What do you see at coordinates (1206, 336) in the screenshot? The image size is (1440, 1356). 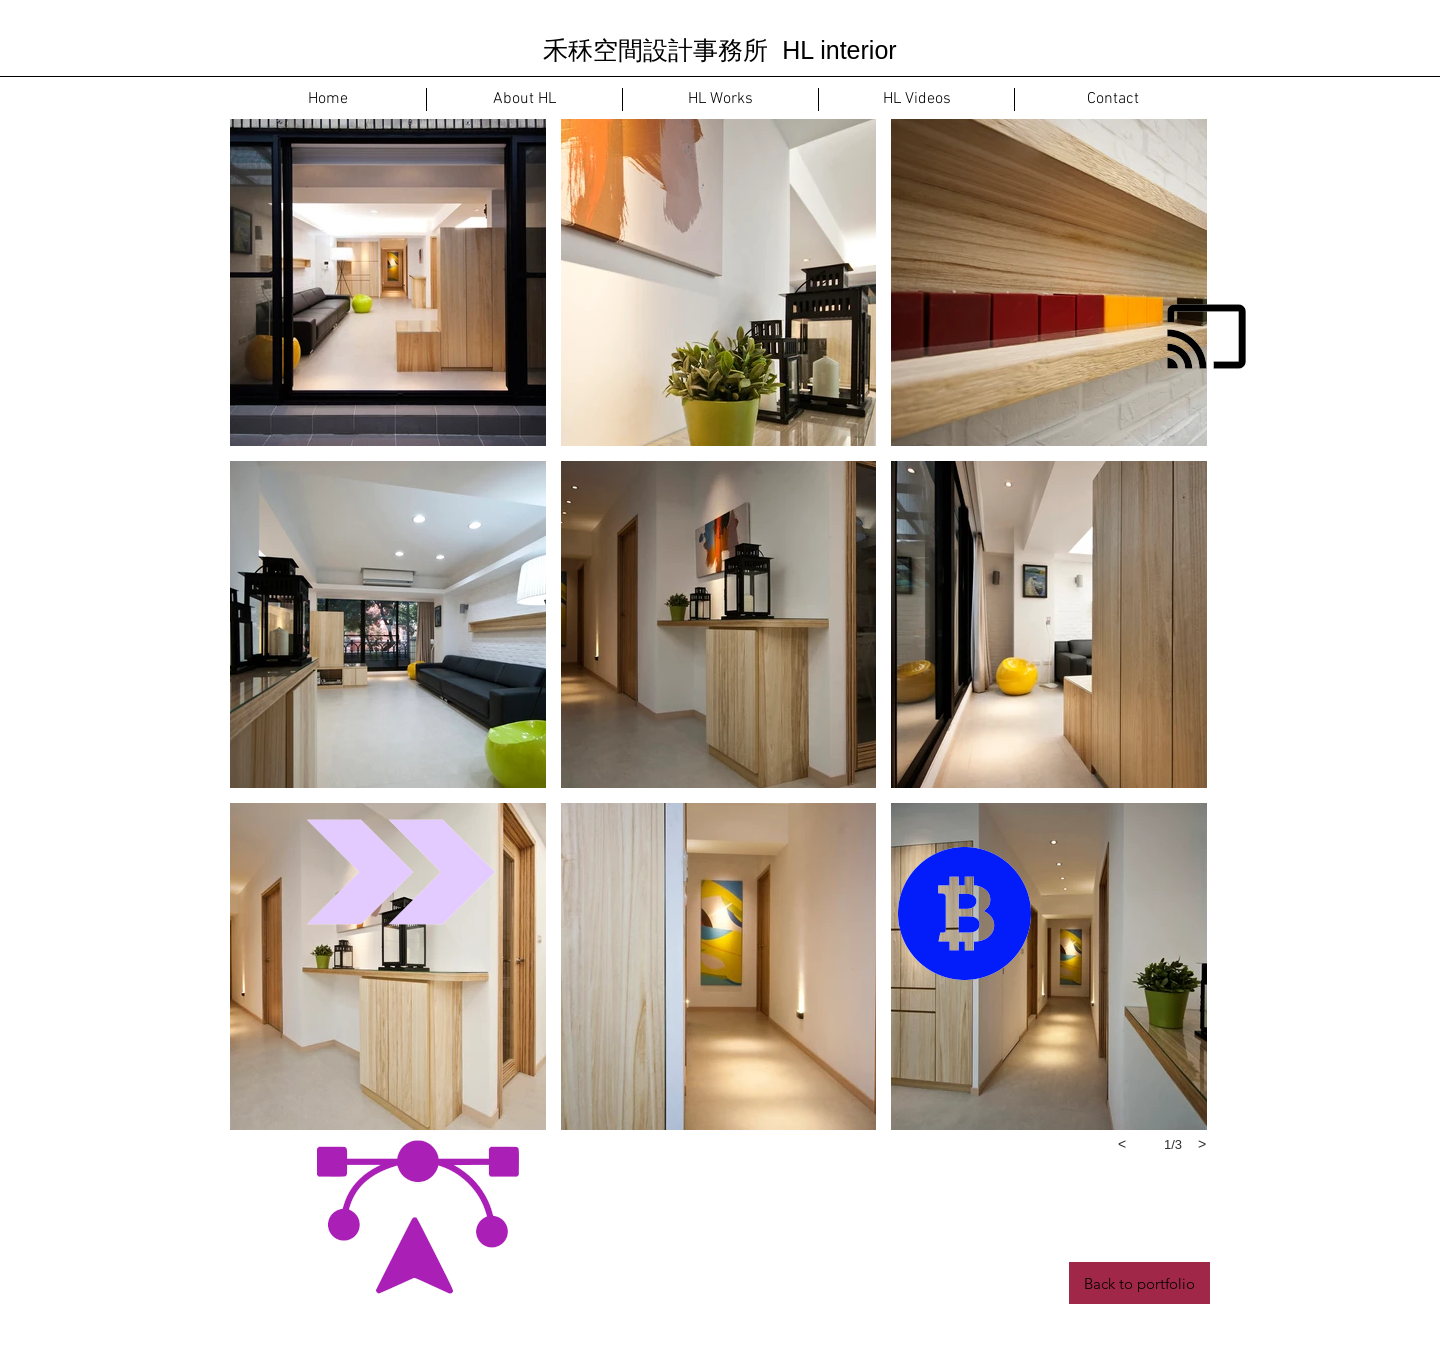 I see `cast media to a chromecast device` at bounding box center [1206, 336].